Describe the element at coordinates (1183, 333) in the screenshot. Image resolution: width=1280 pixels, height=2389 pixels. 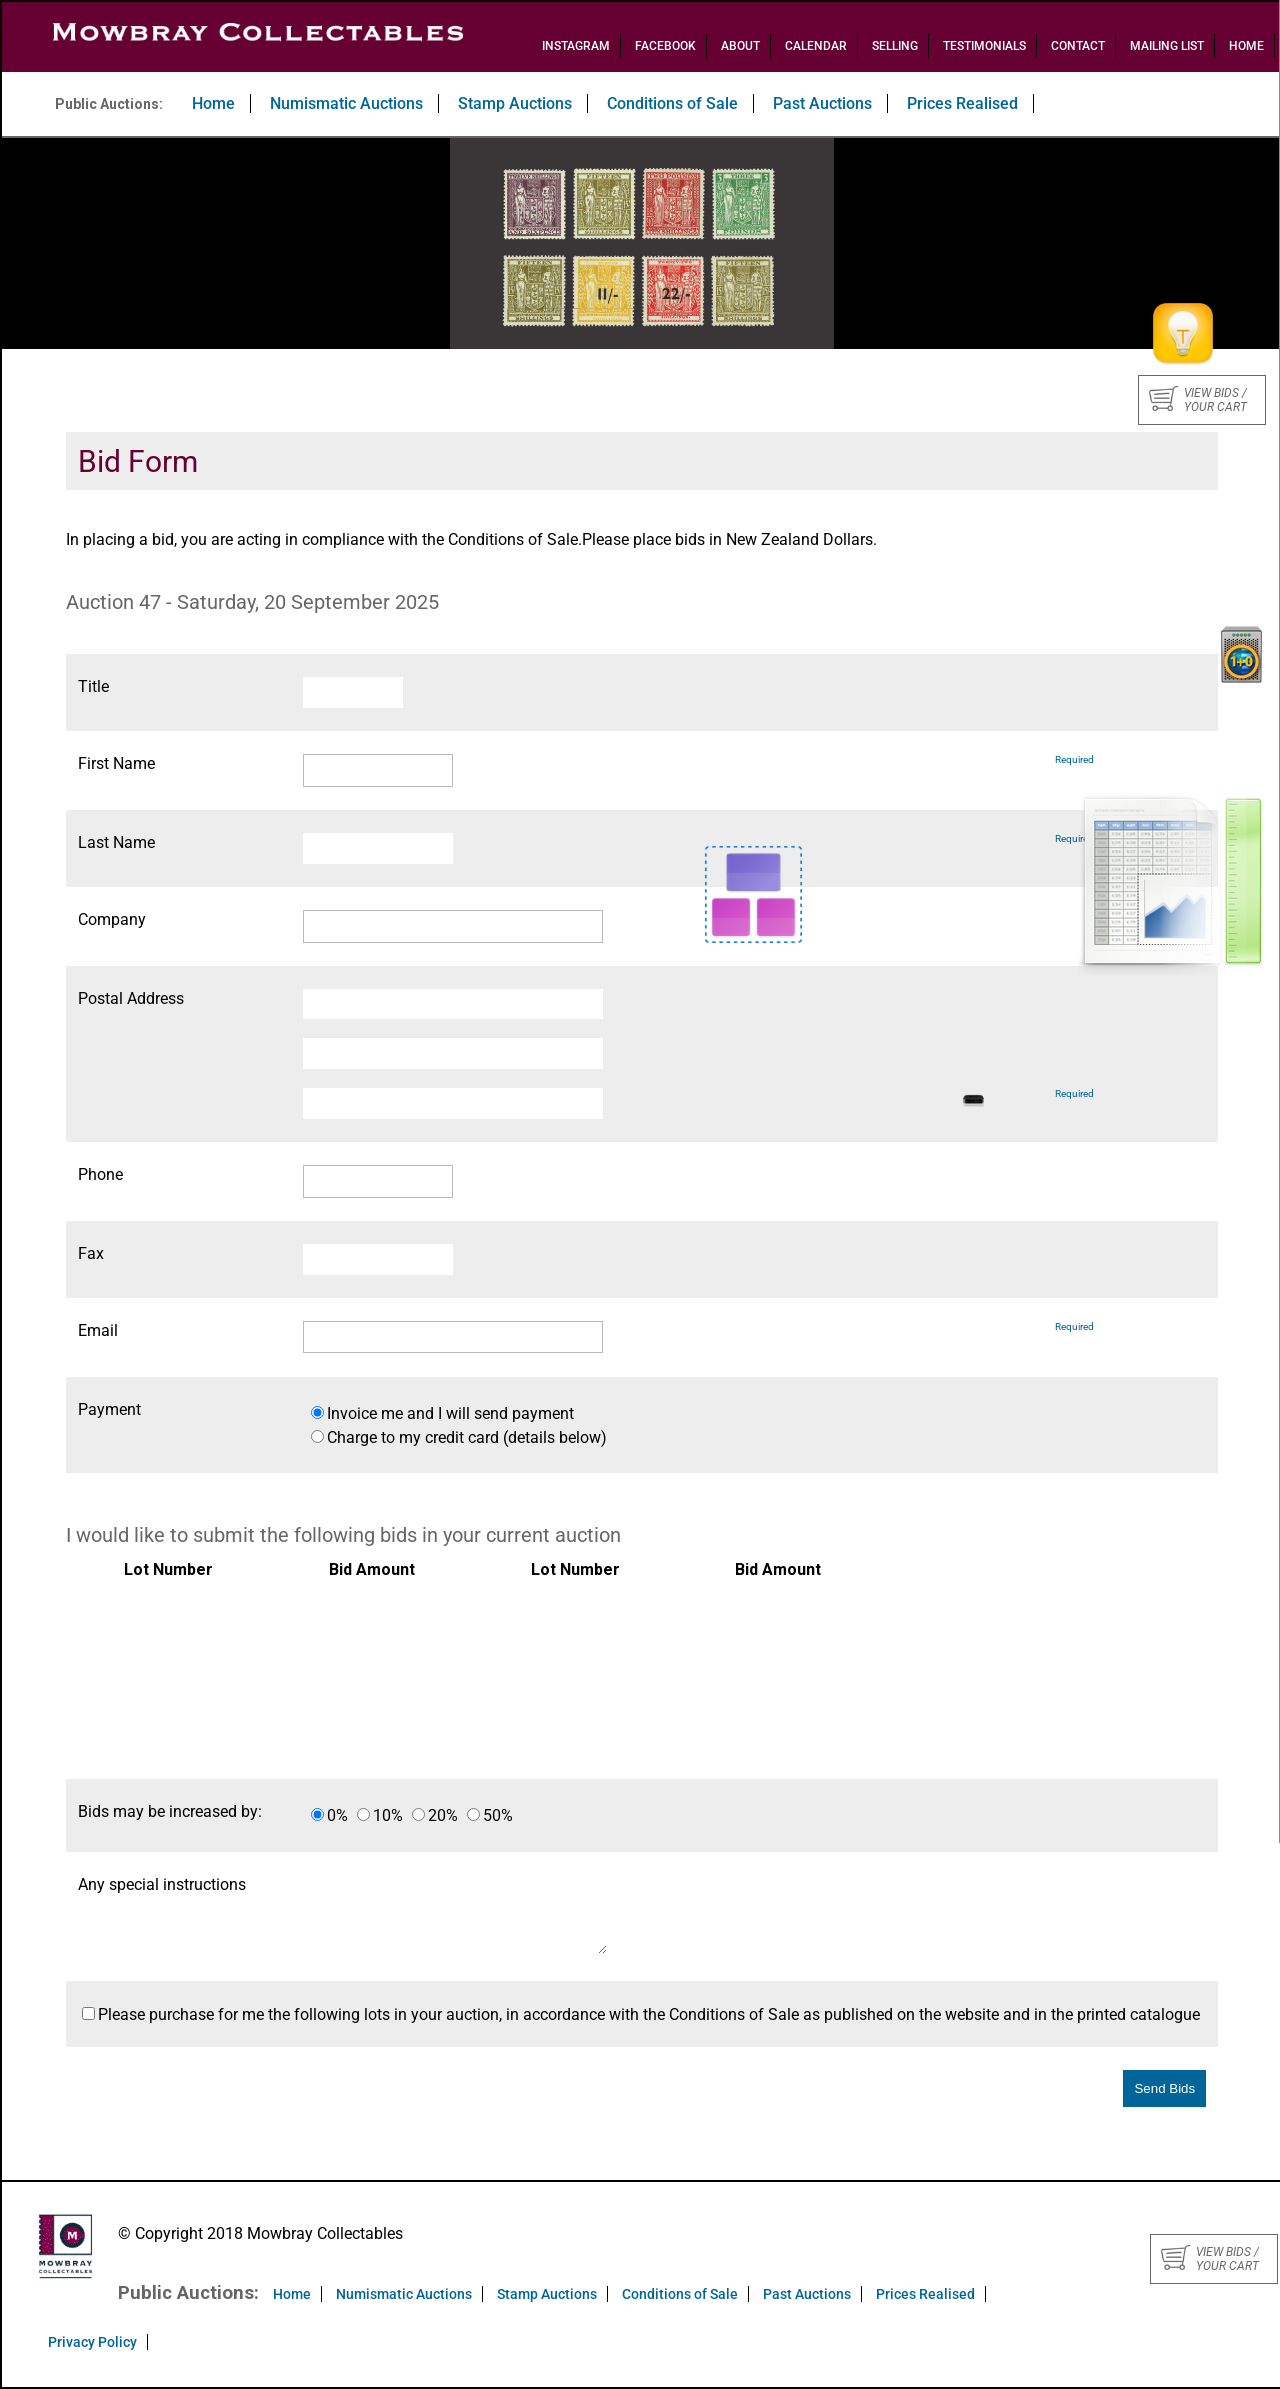
I see `open the tips app for helpful hints and tutorials` at that location.